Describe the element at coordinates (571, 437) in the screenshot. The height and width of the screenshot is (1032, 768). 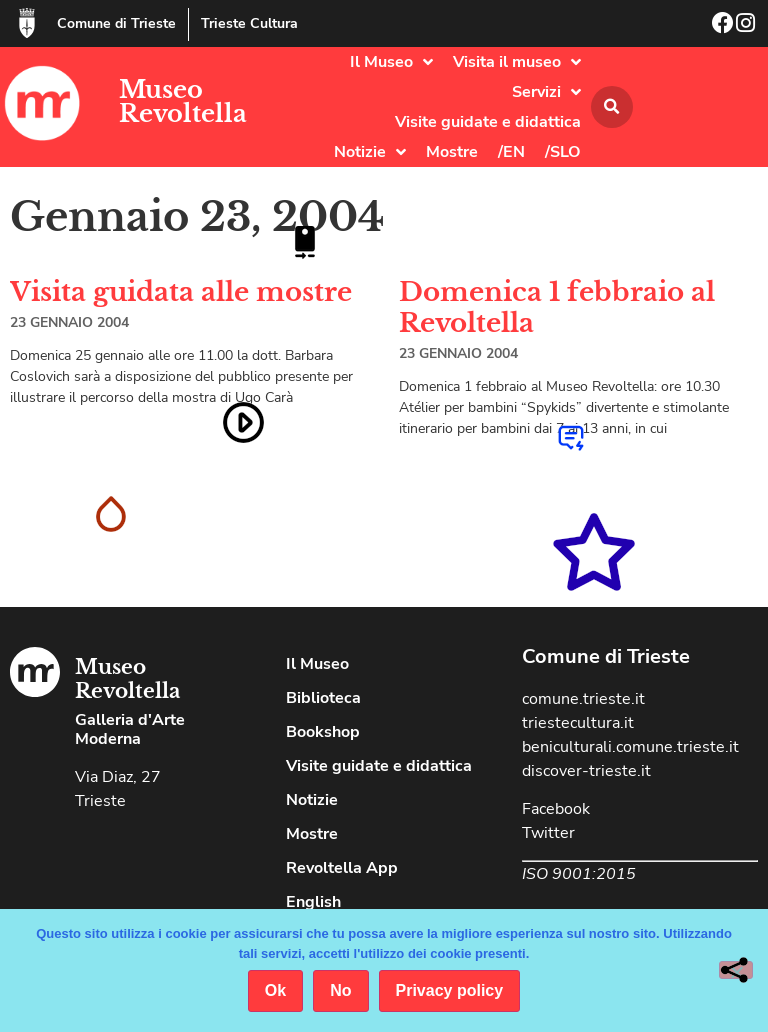
I see `send a quick reply` at that location.